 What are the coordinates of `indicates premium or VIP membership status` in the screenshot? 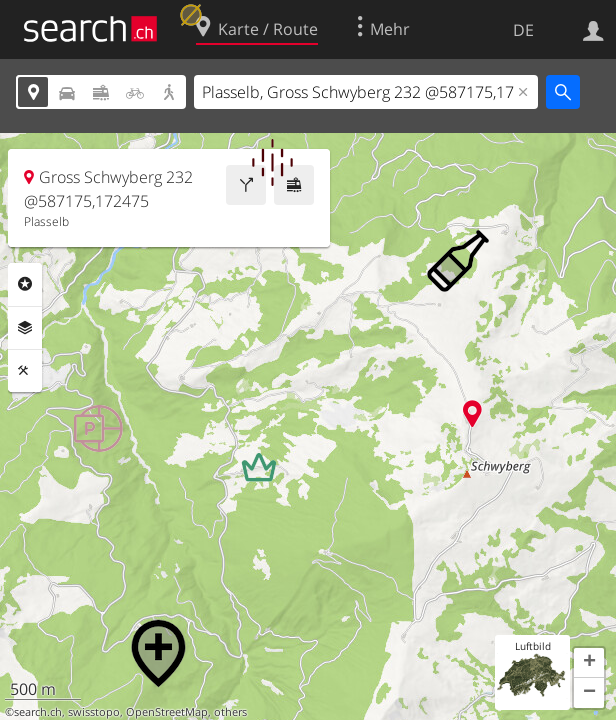 It's located at (259, 469).